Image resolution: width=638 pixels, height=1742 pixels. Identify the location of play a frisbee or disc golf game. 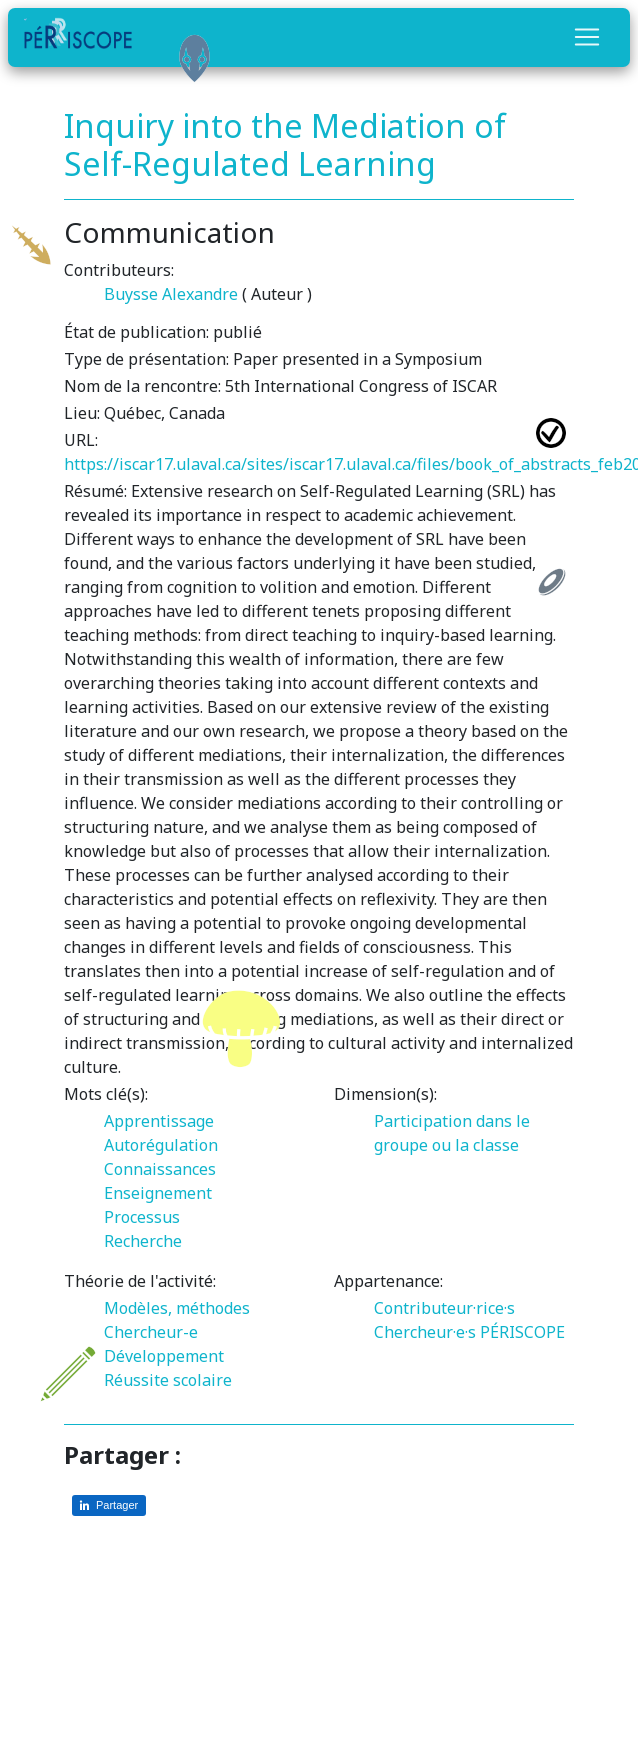
(552, 582).